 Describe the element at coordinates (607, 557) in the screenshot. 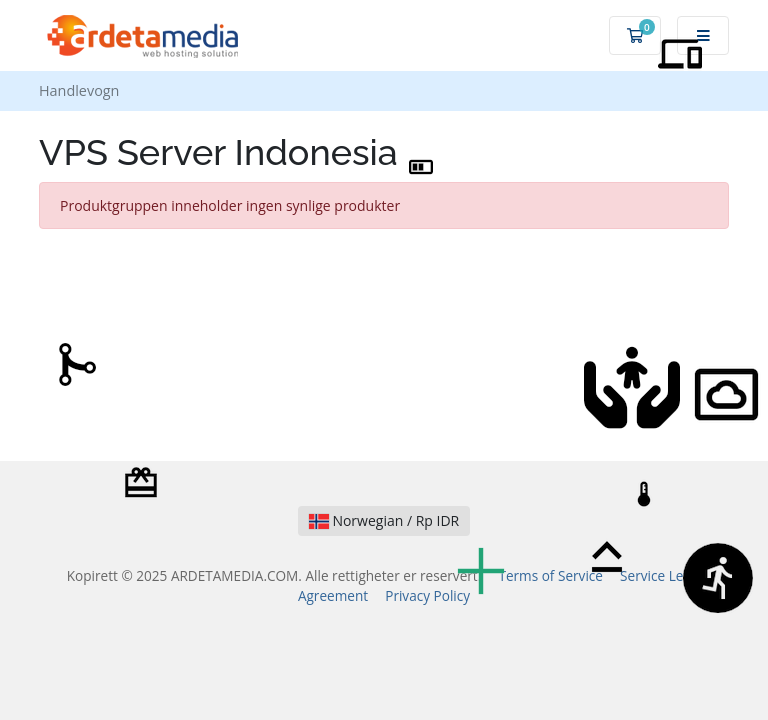

I see `indicates caps lock is enabled on the keyboard` at that location.